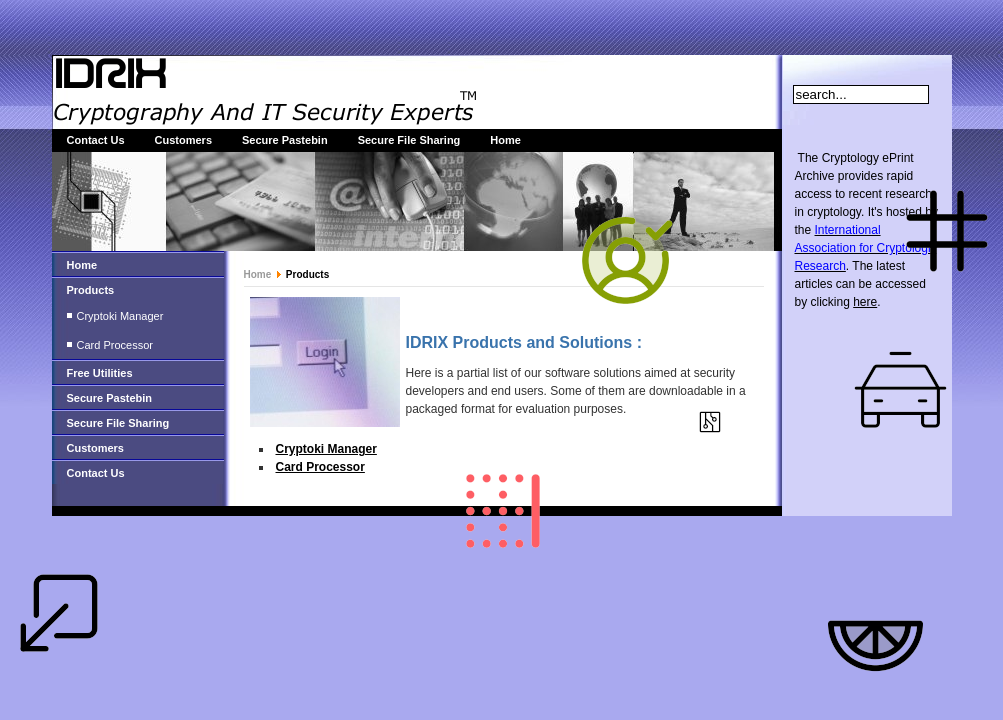 This screenshot has width=1003, height=720. Describe the element at coordinates (875, 638) in the screenshot. I see `indicates citrus or fruit-related content` at that location.